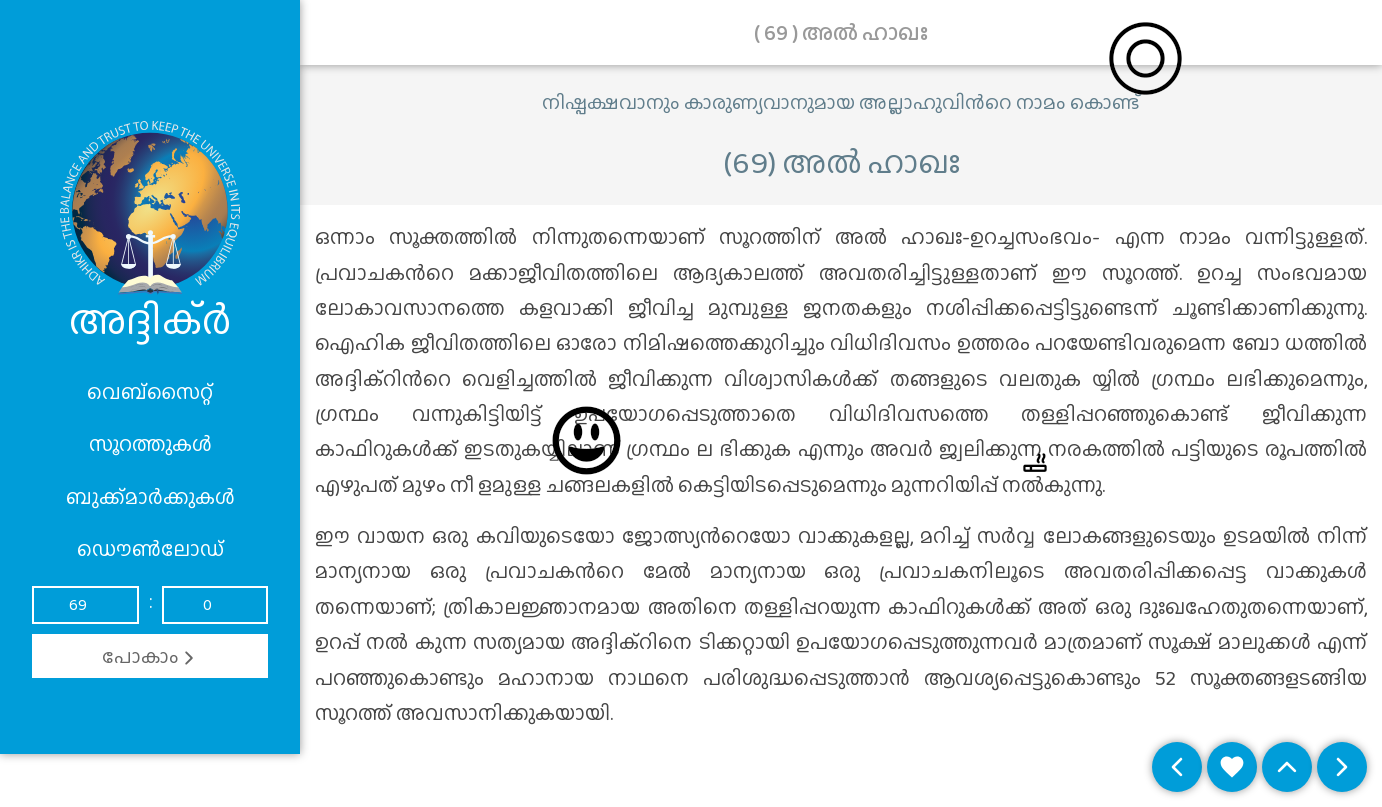 The width and height of the screenshot is (1382, 807). Describe the element at coordinates (586, 440) in the screenshot. I see `insert a grinning emoji into your message` at that location.